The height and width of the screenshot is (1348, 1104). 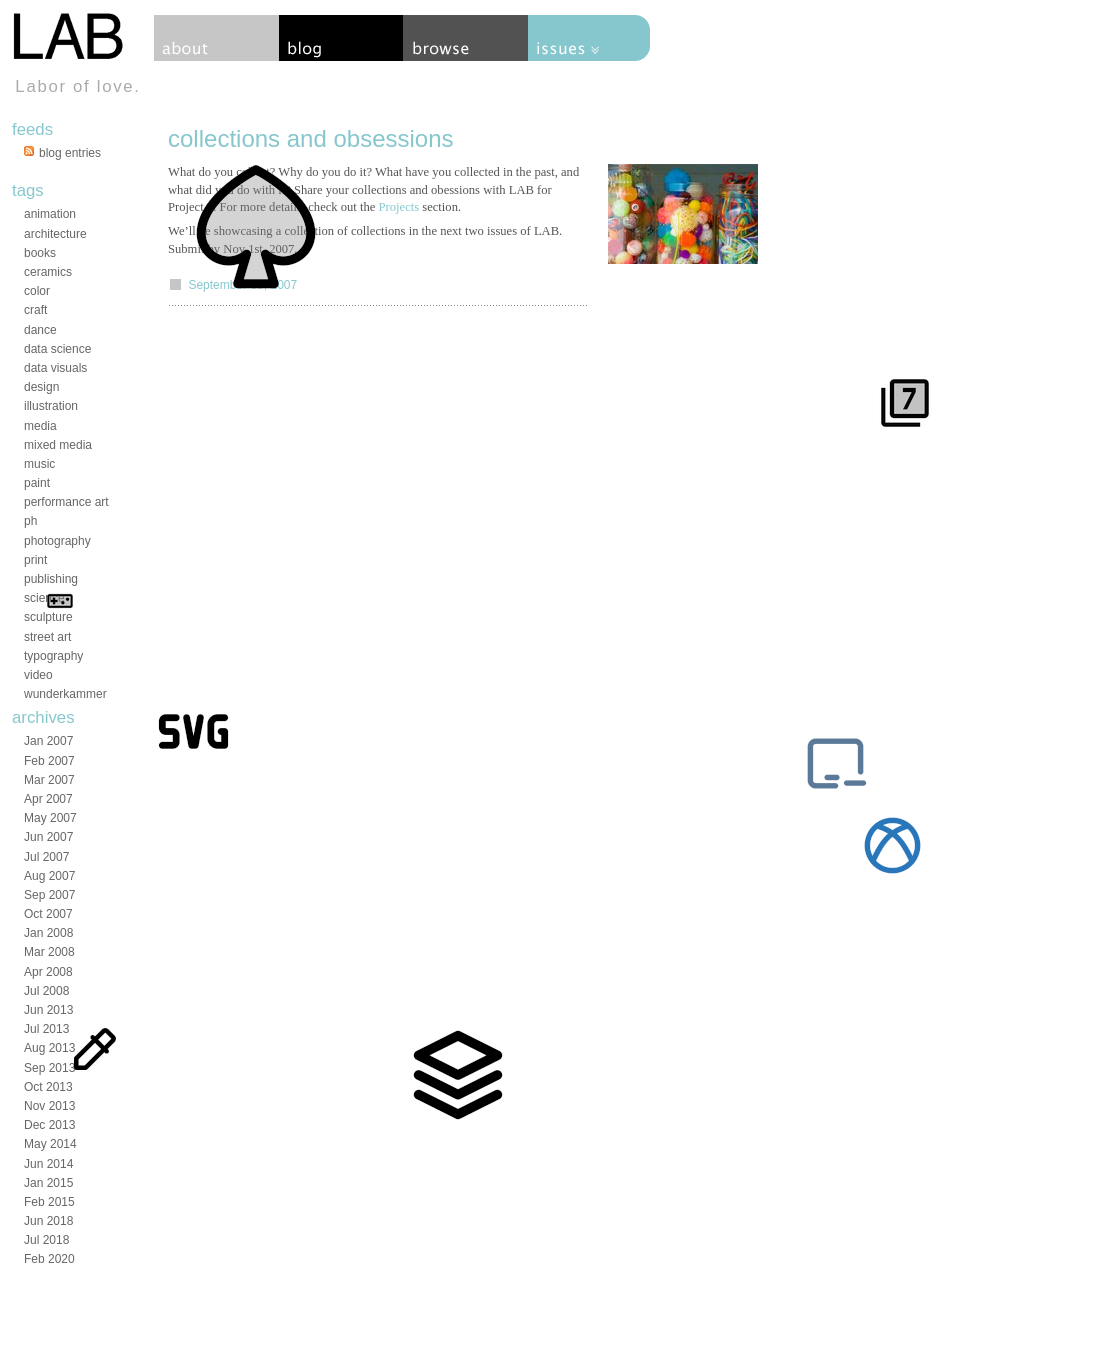 I want to click on view stacked layers or content, so click(x=458, y=1075).